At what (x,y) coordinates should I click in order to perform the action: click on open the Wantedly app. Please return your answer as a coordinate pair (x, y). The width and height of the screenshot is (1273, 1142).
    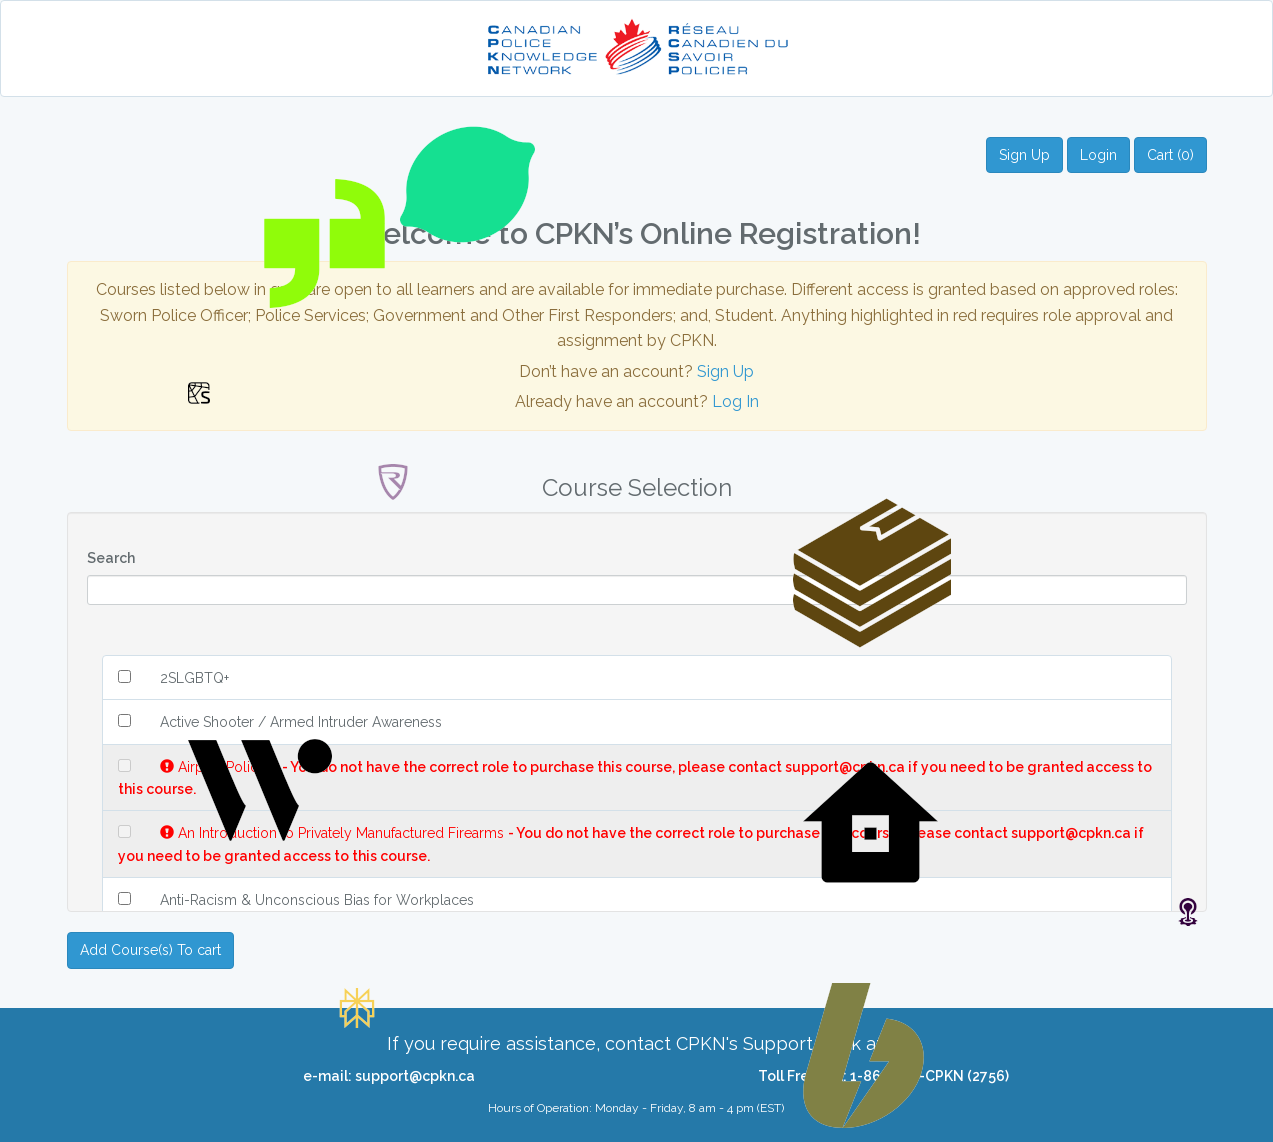
    Looking at the image, I should click on (260, 790).